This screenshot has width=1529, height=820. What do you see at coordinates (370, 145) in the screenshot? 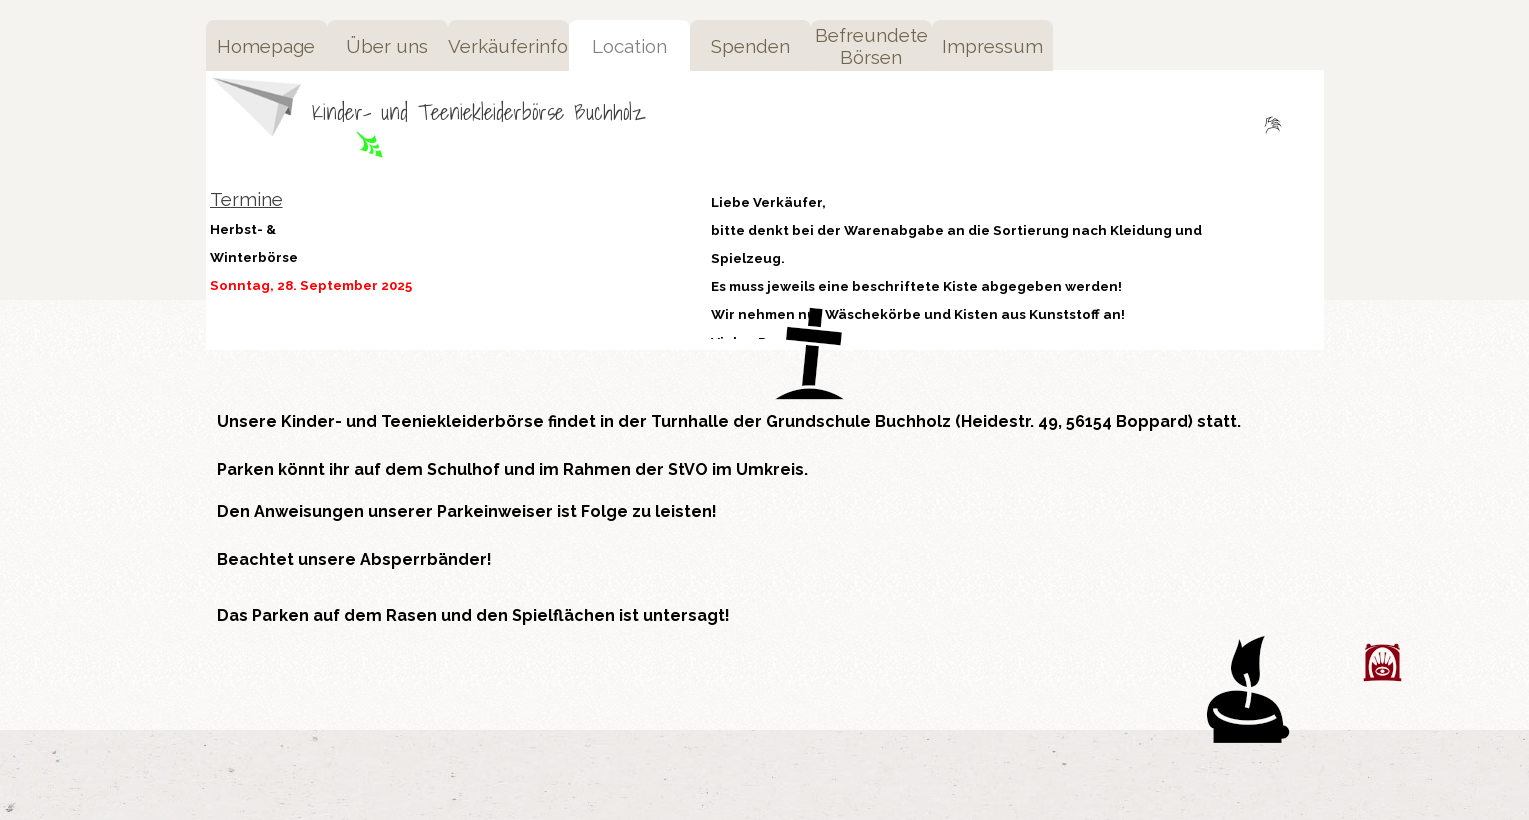
I see `launch projectile weapon in game` at bounding box center [370, 145].